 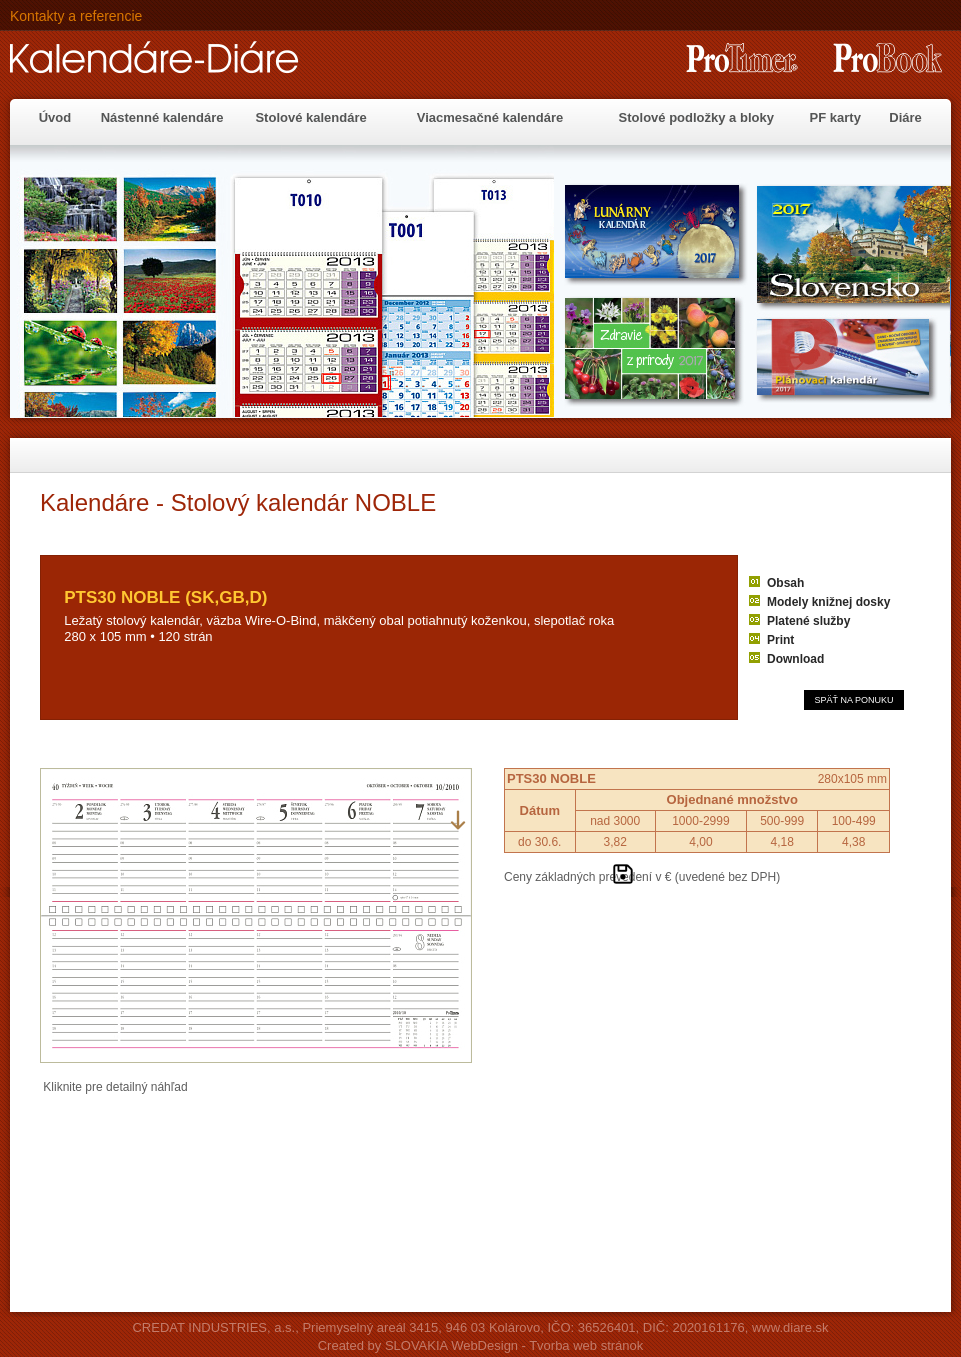 I want to click on scroll down or view more content, so click(x=458, y=820).